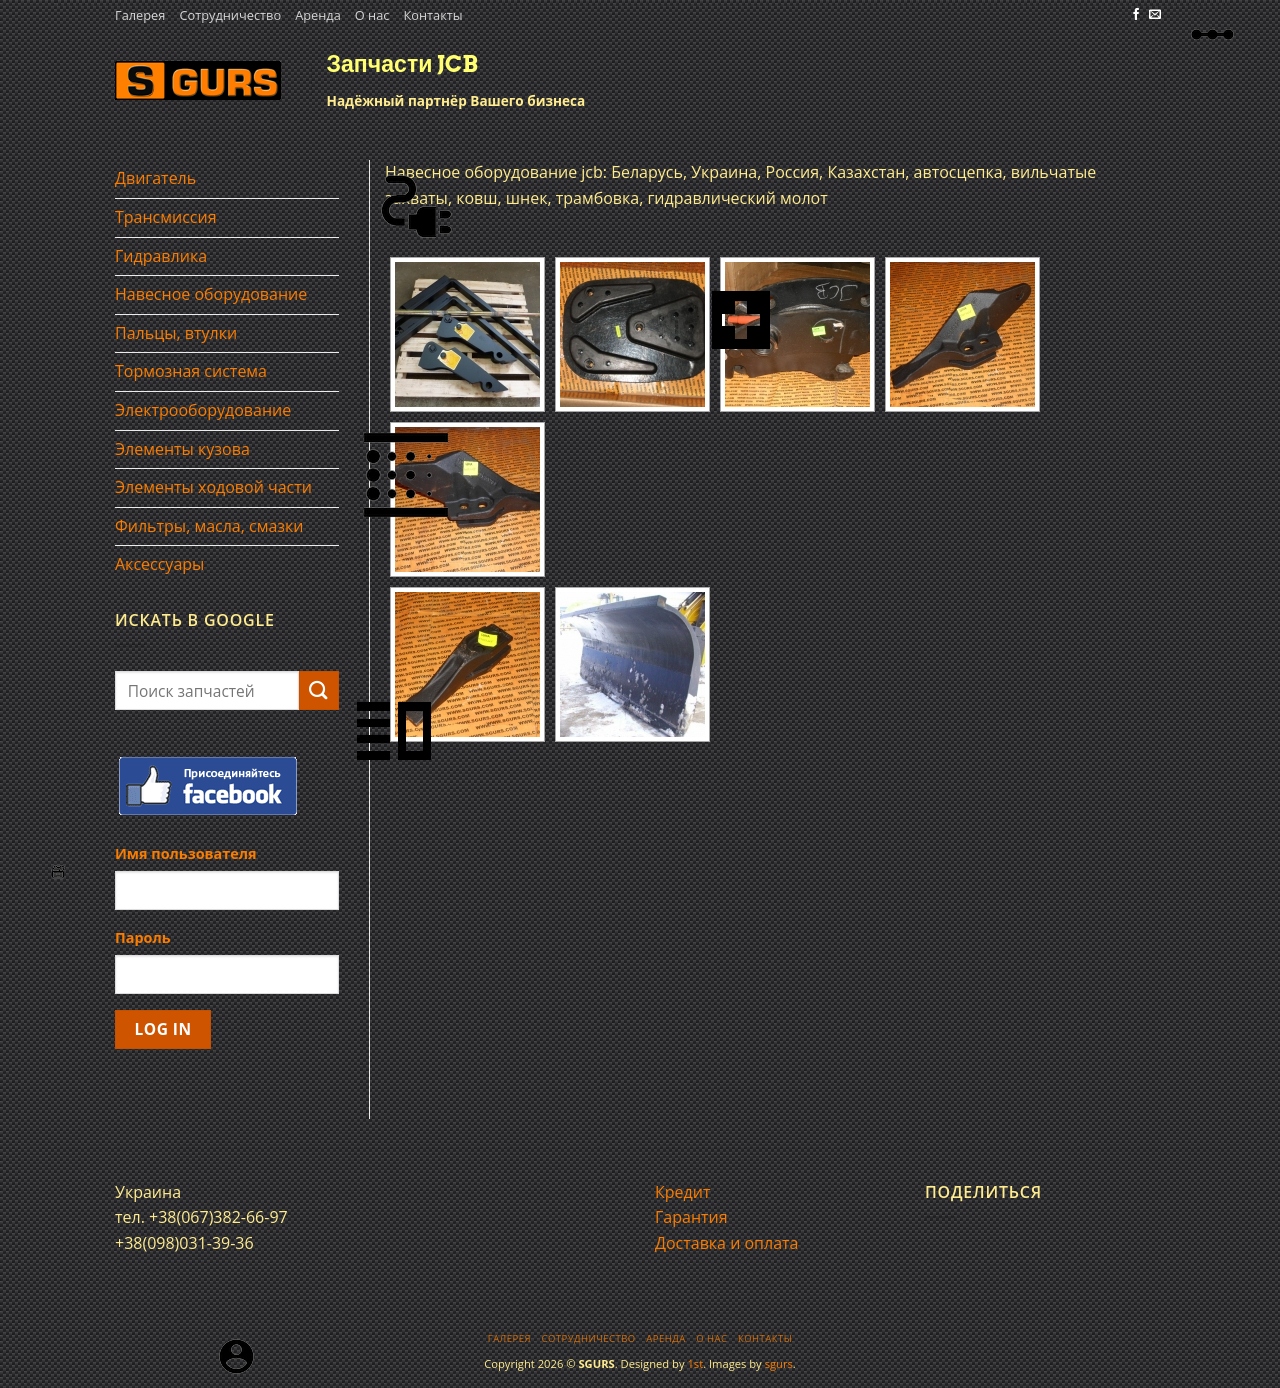 The width and height of the screenshot is (1280, 1388). Describe the element at coordinates (406, 475) in the screenshot. I see `apply linear blur effect to image` at that location.